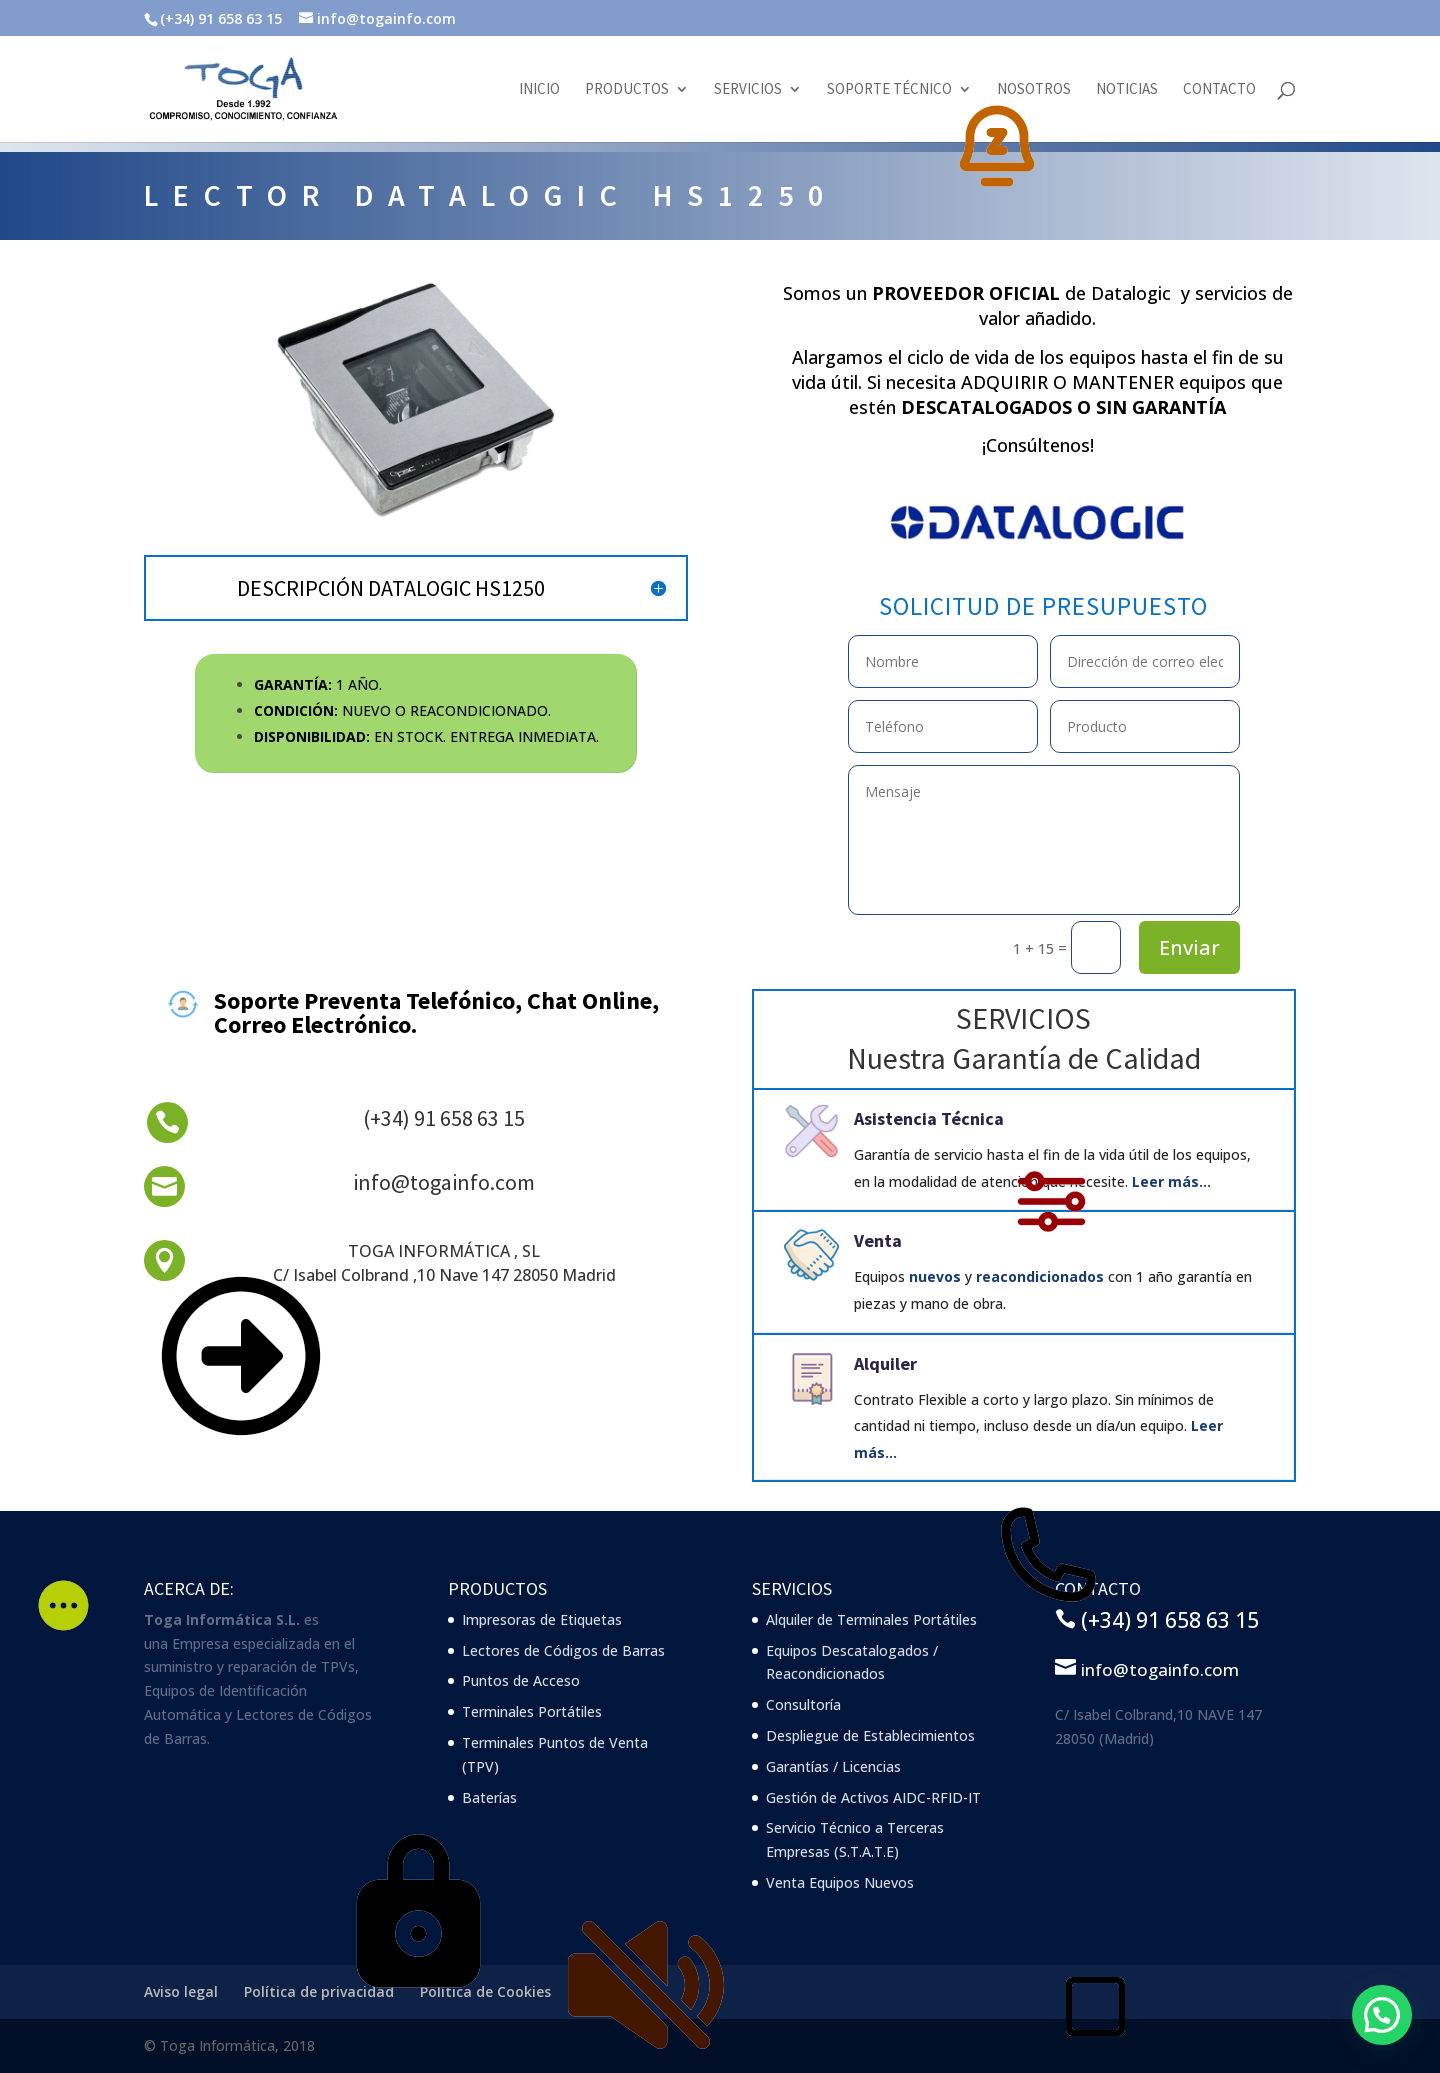 This screenshot has height=2073, width=1440. What do you see at coordinates (63, 1605) in the screenshot?
I see `access more options or actions` at bounding box center [63, 1605].